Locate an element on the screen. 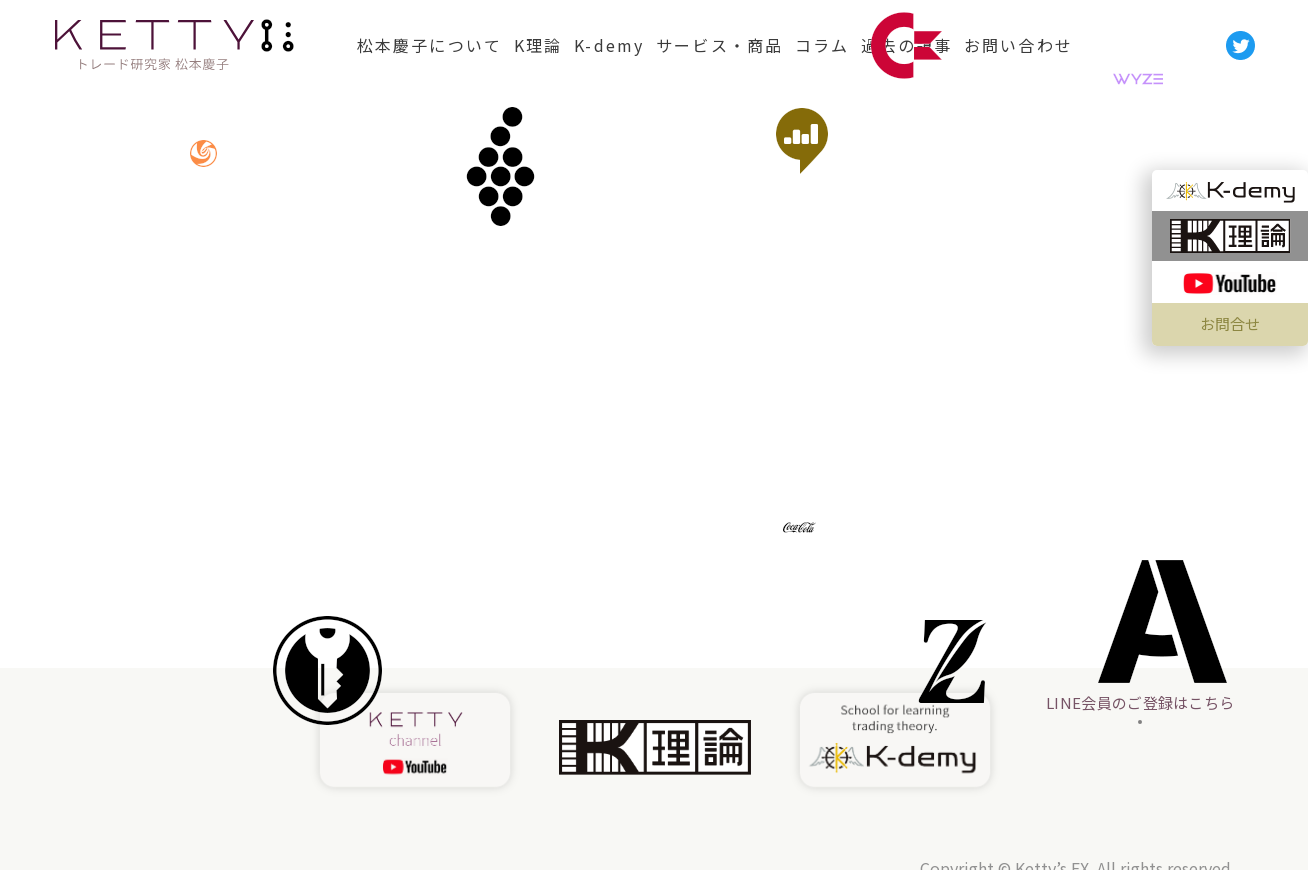 The image size is (1308, 870). open Redash dashboard is located at coordinates (802, 141).